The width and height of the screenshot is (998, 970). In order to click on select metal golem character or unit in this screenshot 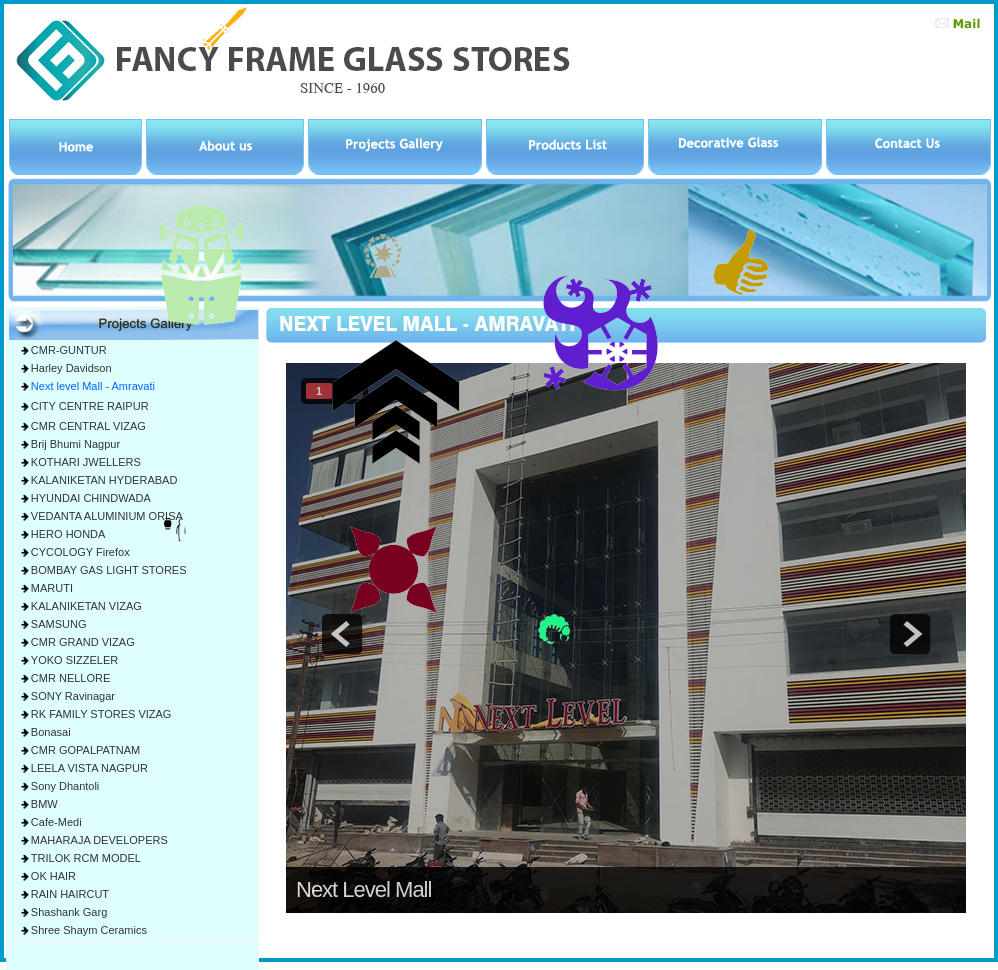, I will do `click(201, 264)`.